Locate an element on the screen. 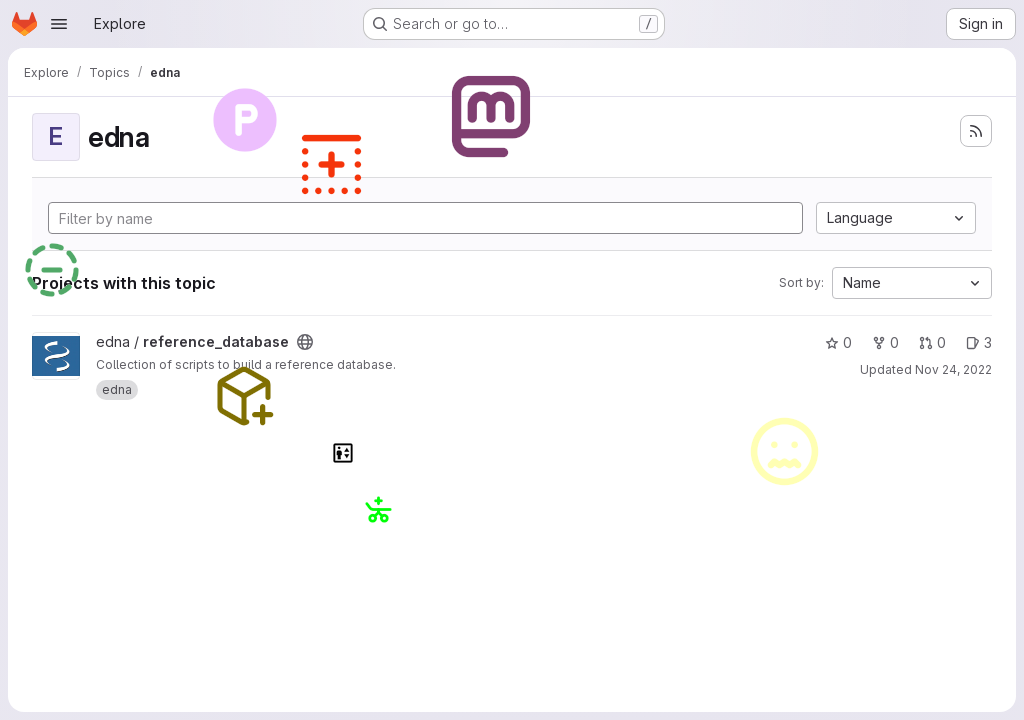  report feeling unwell or sick is located at coordinates (784, 451).